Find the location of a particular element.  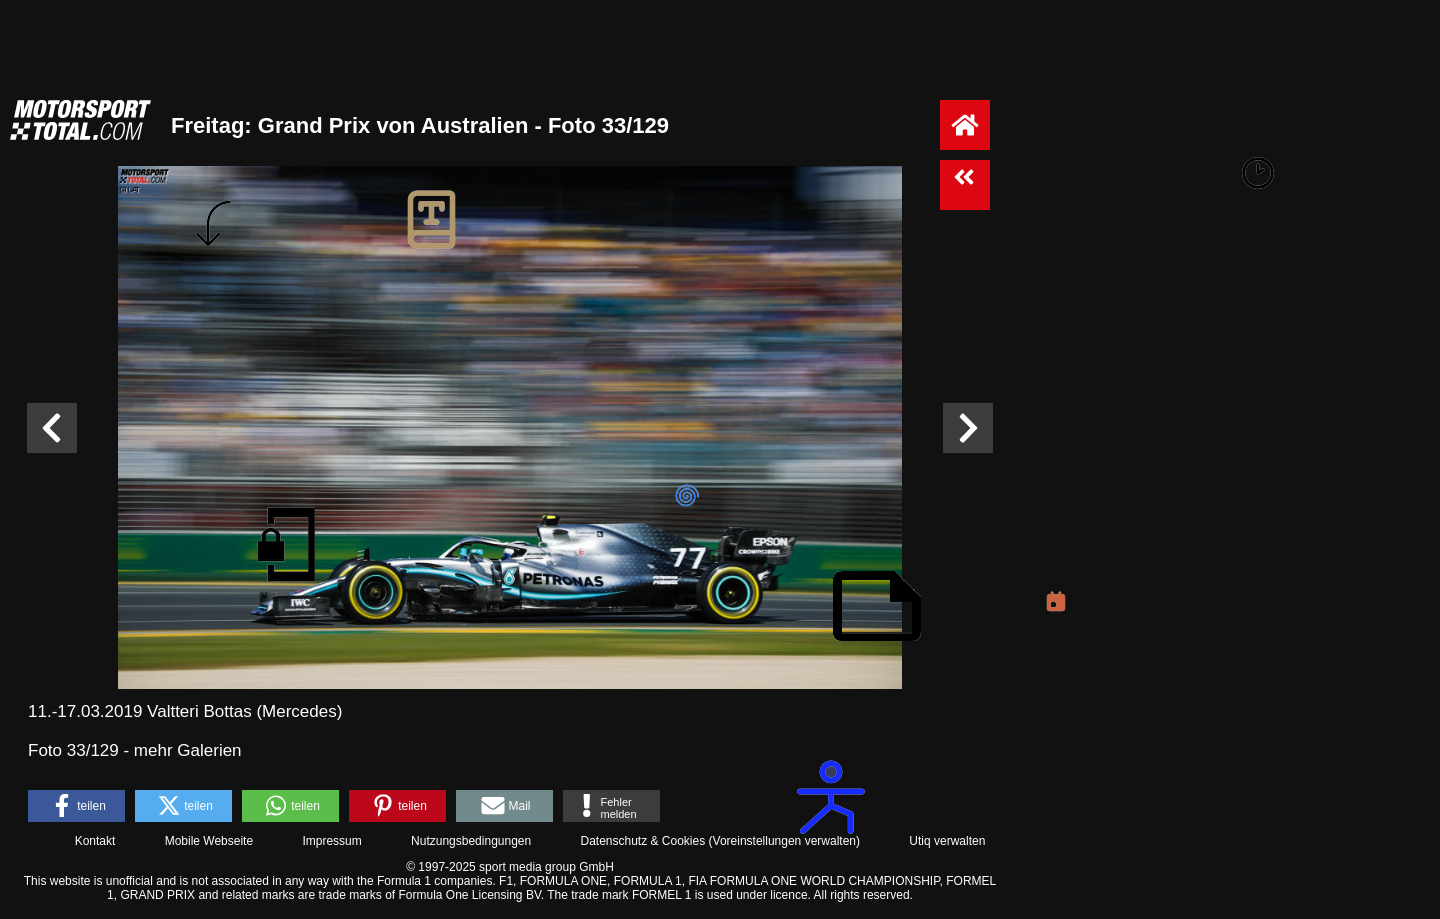

view today's date or daily agenda is located at coordinates (1056, 602).